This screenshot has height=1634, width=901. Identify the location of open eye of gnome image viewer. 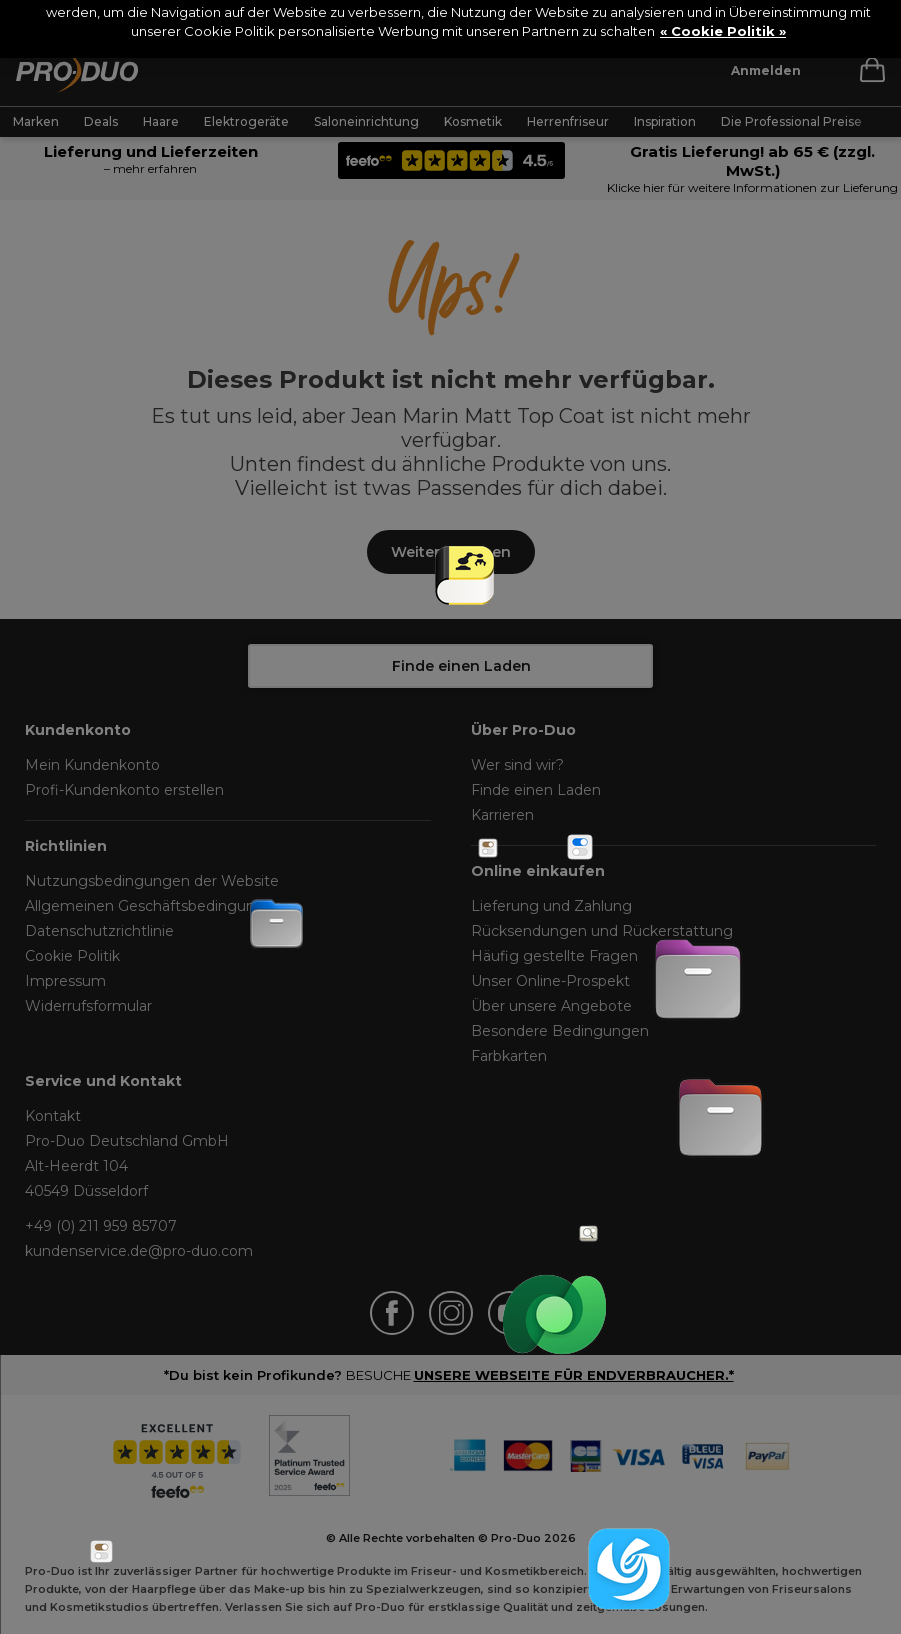
(588, 1233).